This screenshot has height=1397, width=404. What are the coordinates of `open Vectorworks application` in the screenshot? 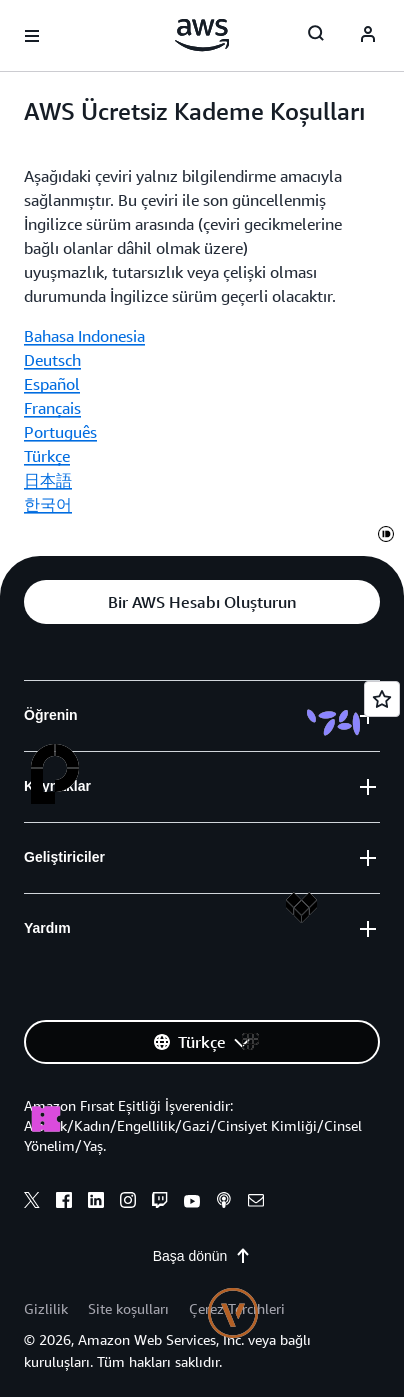 It's located at (233, 1313).